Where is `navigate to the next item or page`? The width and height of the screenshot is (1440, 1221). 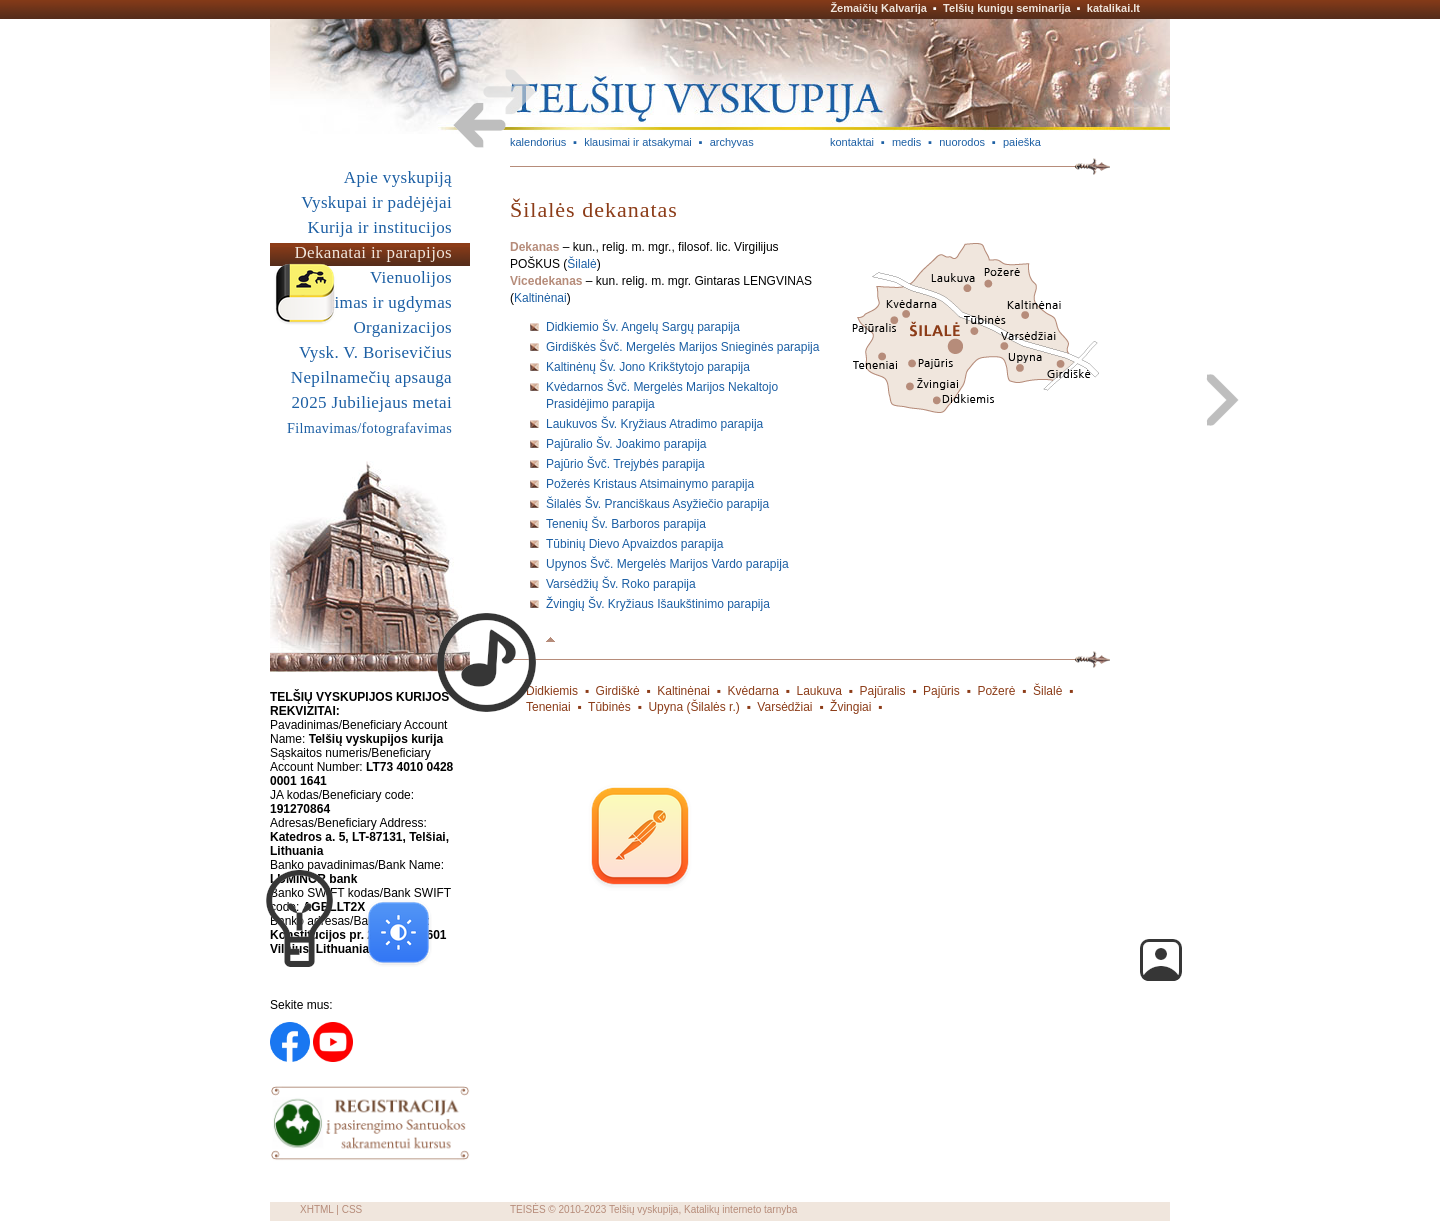
navigate to the next item or page is located at coordinates (1224, 400).